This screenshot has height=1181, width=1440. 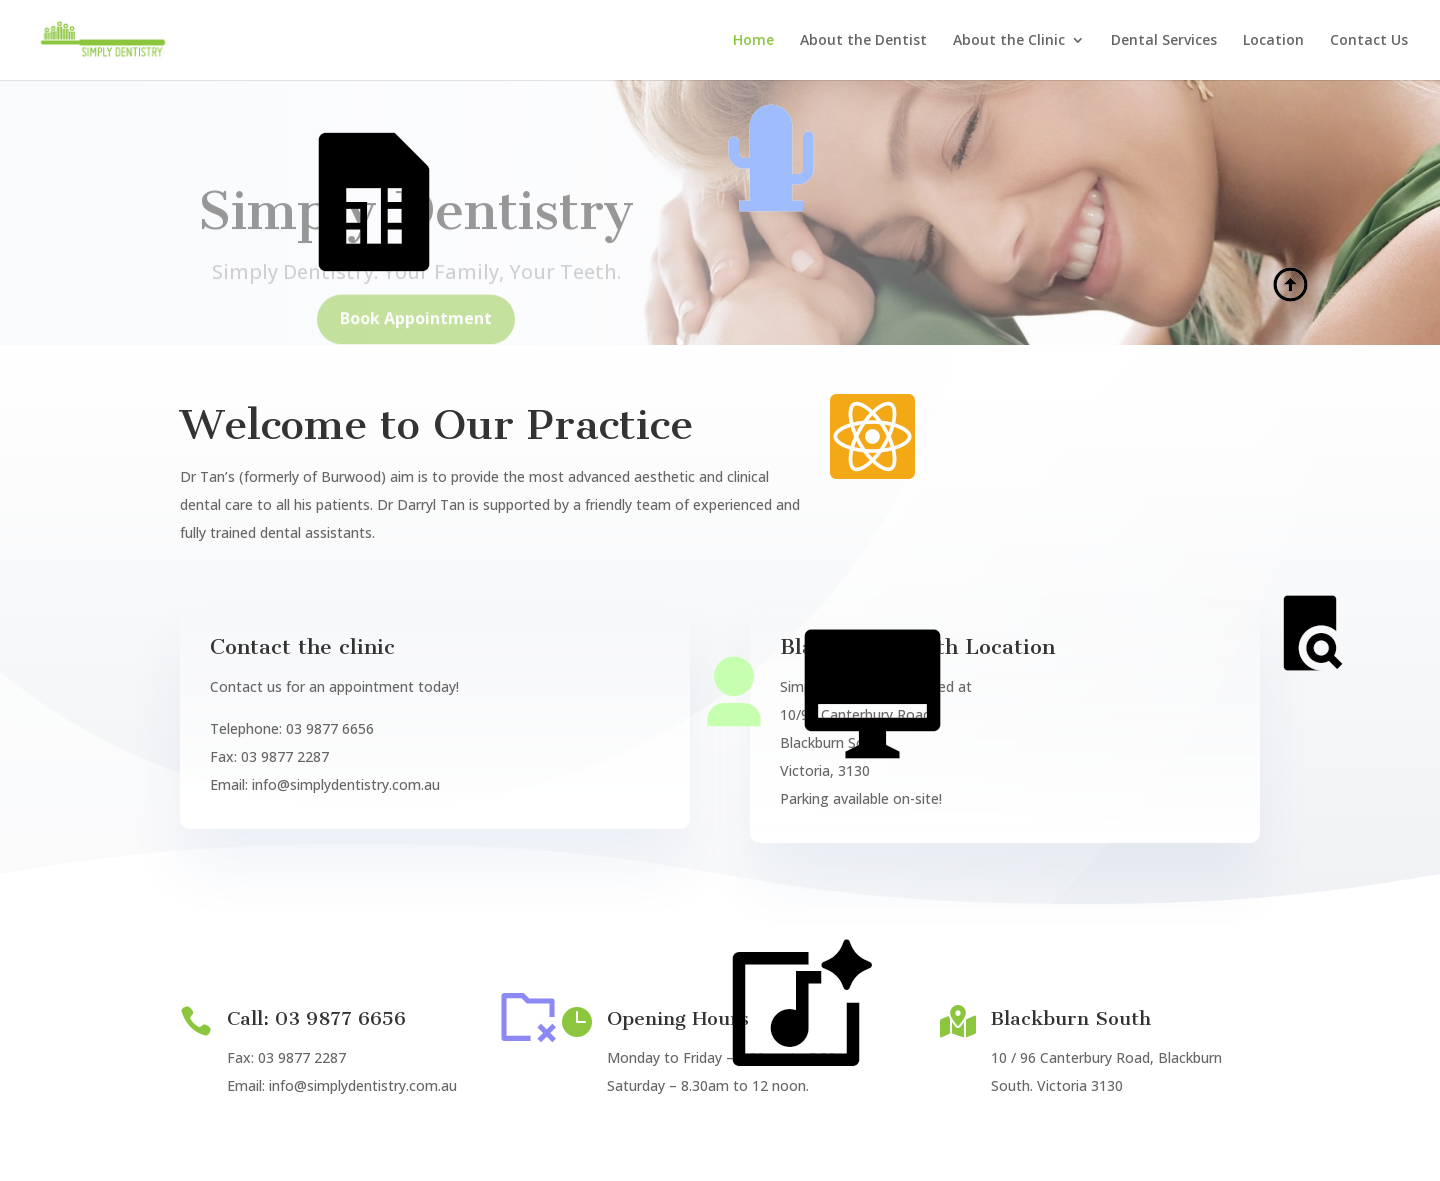 What do you see at coordinates (528, 1017) in the screenshot?
I see `close or collapse a folder` at bounding box center [528, 1017].